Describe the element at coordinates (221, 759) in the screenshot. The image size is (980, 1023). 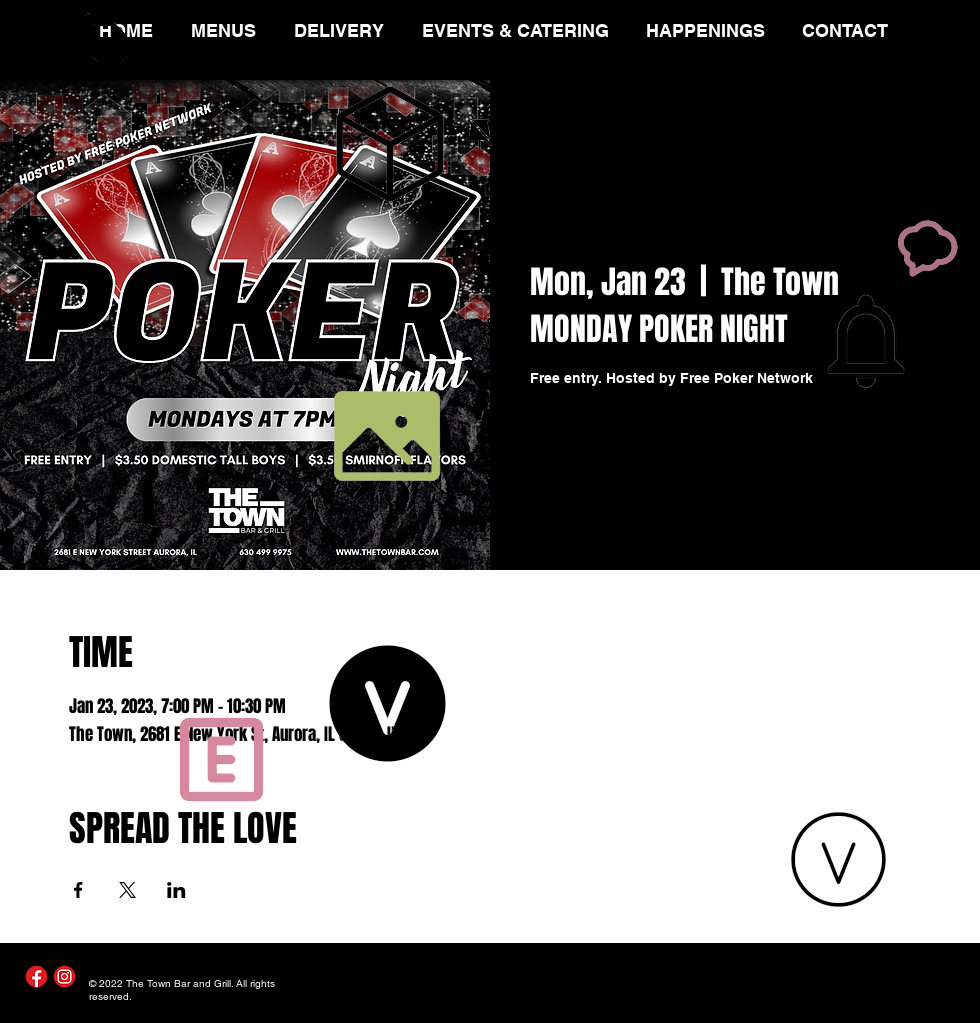
I see `indicates explicit content warning` at that location.